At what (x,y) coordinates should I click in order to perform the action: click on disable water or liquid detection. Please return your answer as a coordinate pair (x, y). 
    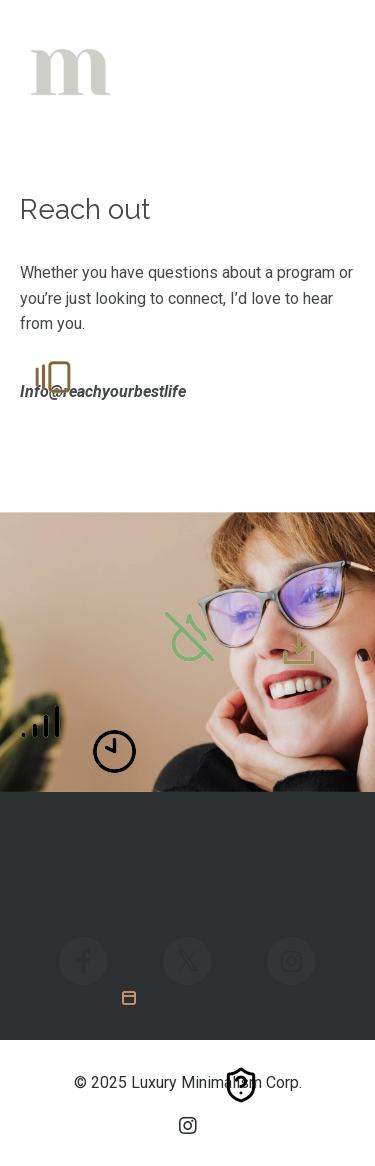
    Looking at the image, I should click on (189, 636).